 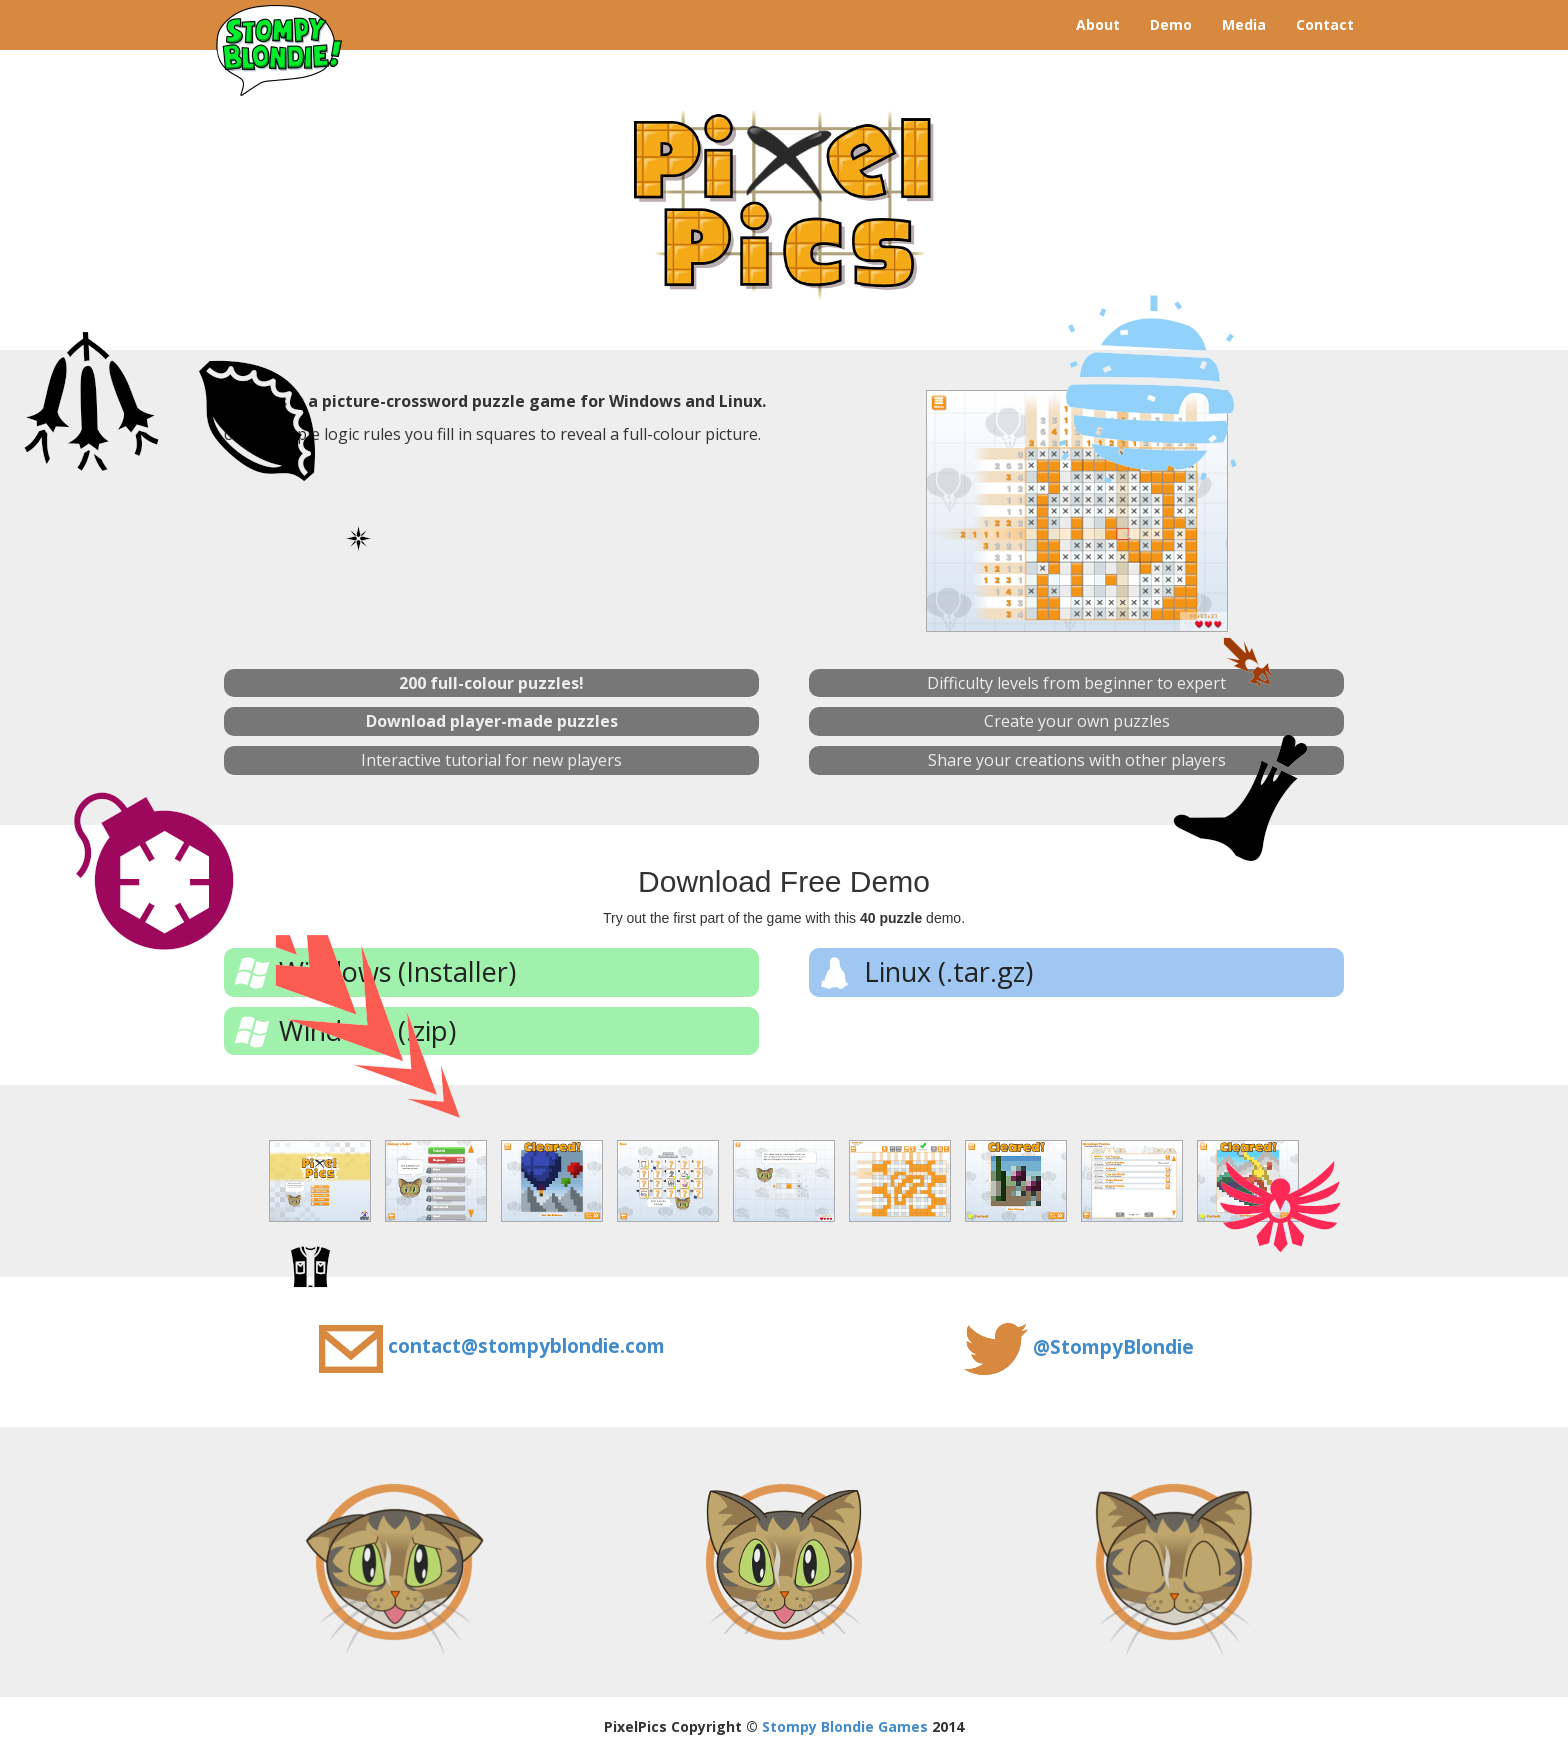 What do you see at coordinates (257, 421) in the screenshot?
I see `select dumpling as a food item` at bounding box center [257, 421].